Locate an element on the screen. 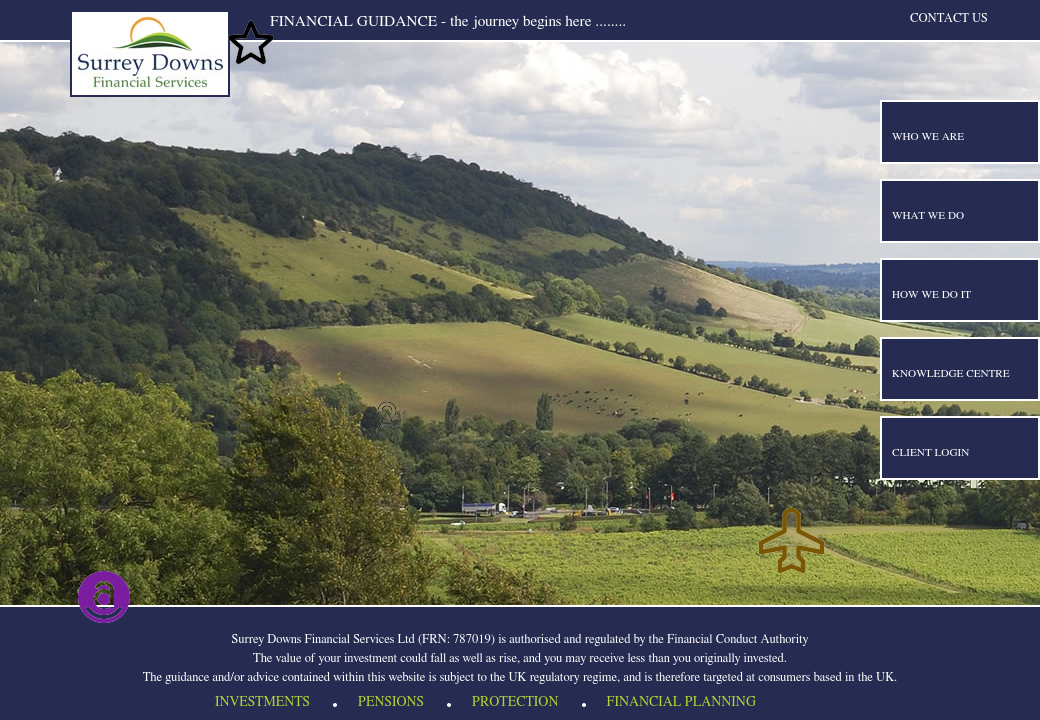 The height and width of the screenshot is (720, 1040). enable airplane mode is located at coordinates (791, 540).